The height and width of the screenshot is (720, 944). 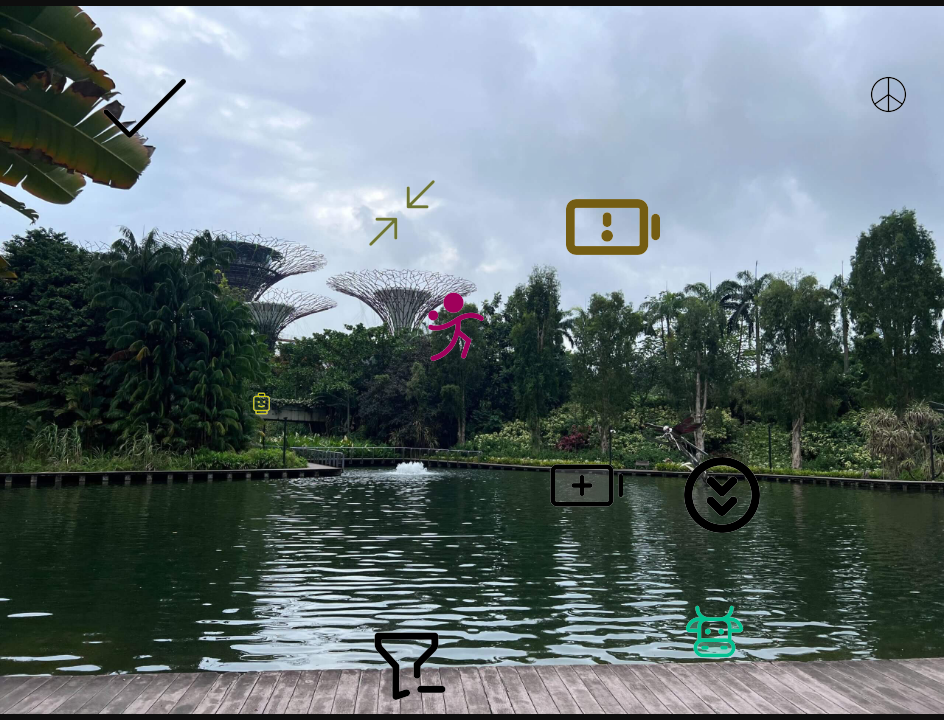 What do you see at coordinates (402, 213) in the screenshot?
I see `collapse or minimize content` at bounding box center [402, 213].